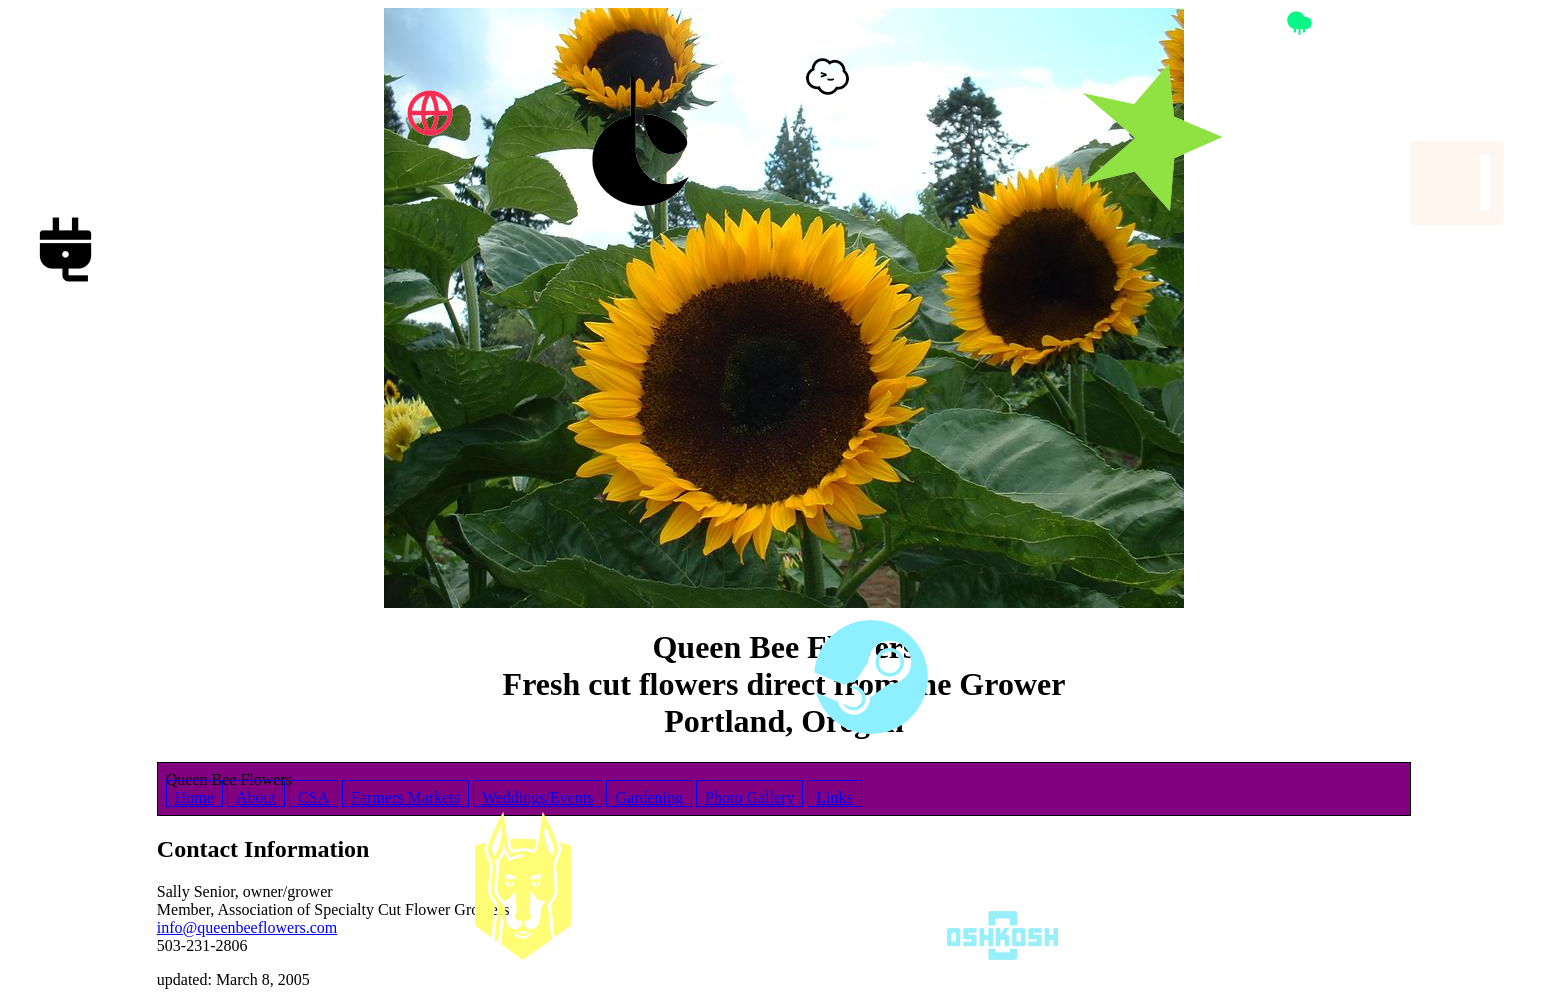  I want to click on Oshkosh Corporation brand logo, so click(1002, 935).